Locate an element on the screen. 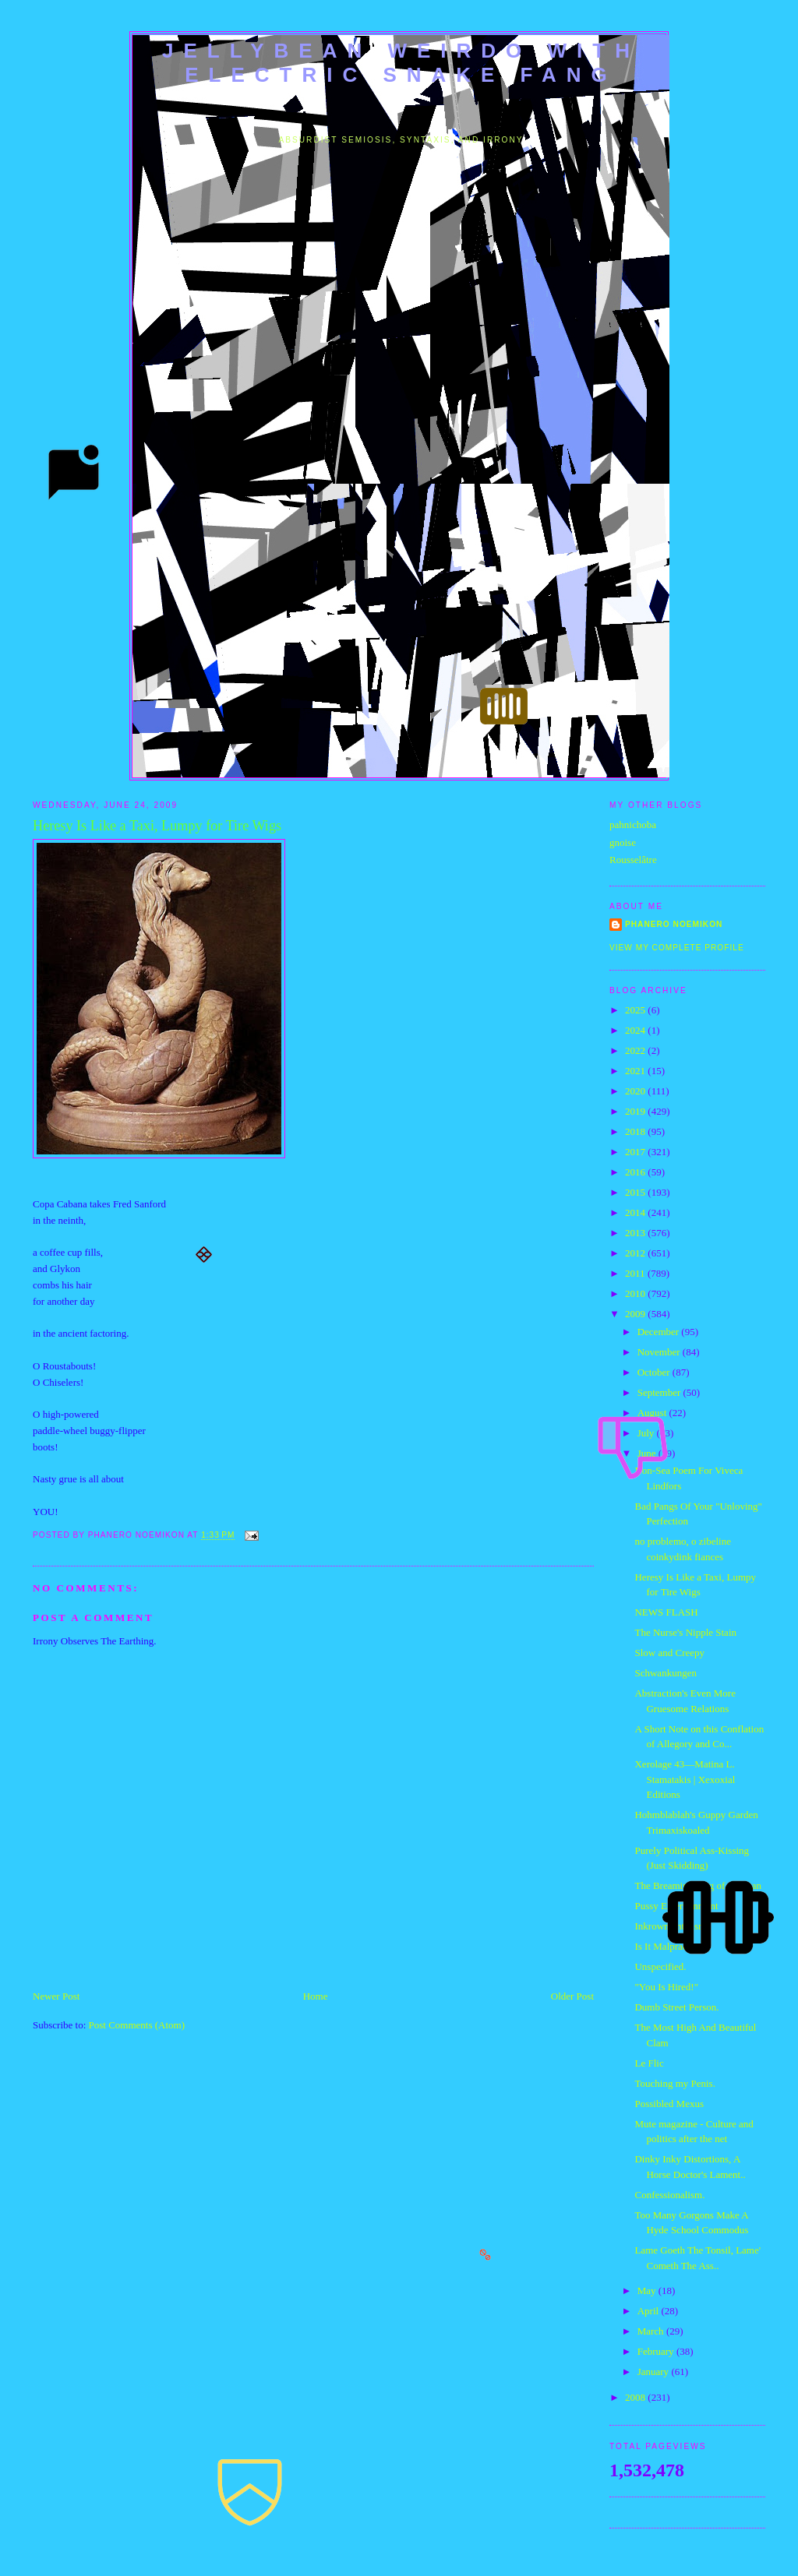 The width and height of the screenshot is (798, 2576). scan a barcode is located at coordinates (503, 706).